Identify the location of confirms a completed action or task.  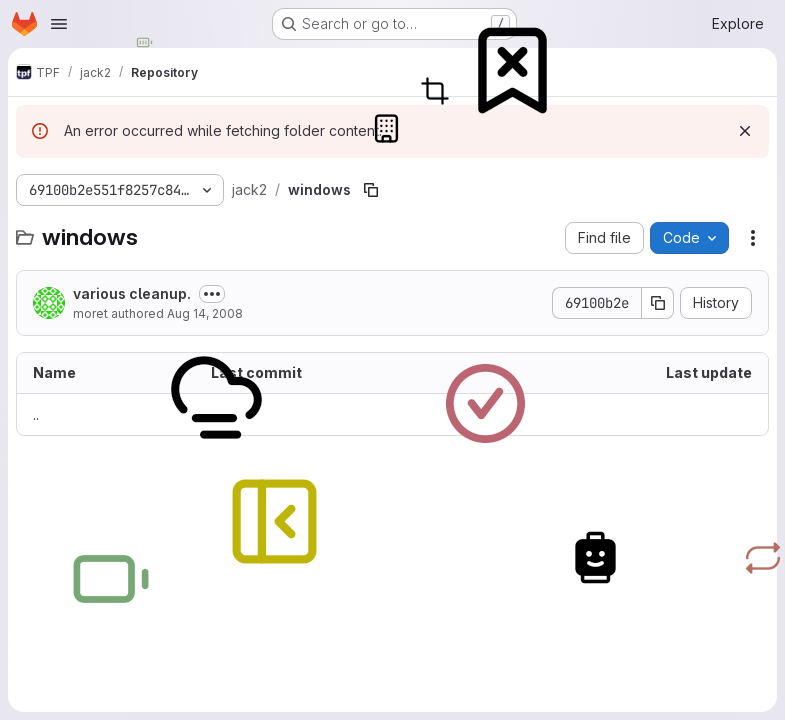
(485, 403).